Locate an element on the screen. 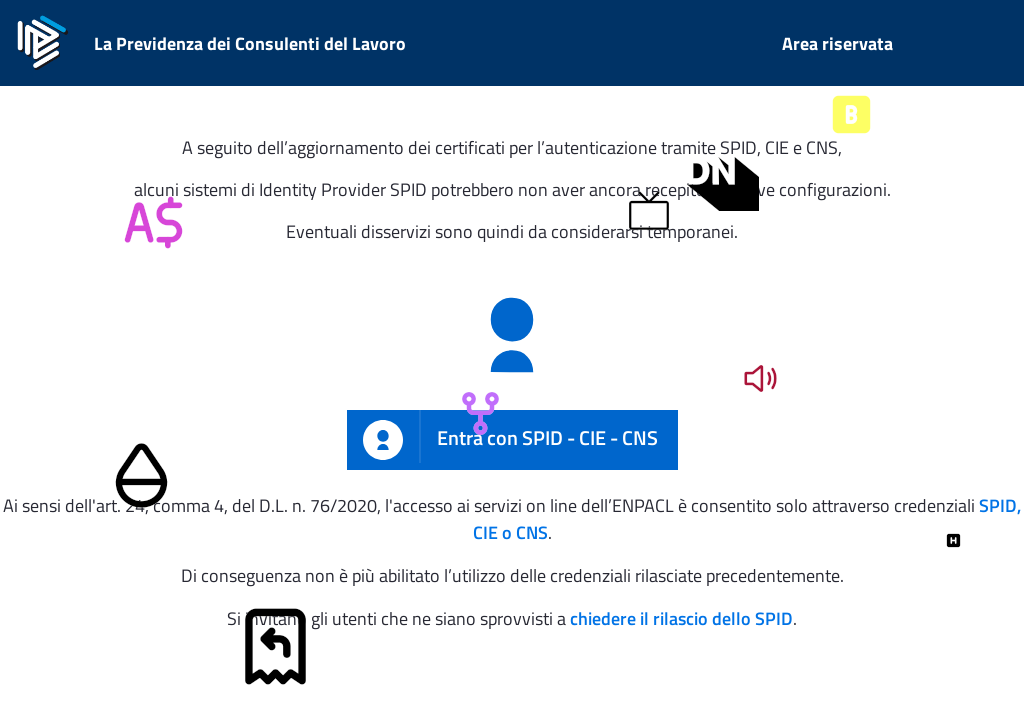 The height and width of the screenshot is (720, 1024). indicates australian dollar currency is located at coordinates (153, 222).